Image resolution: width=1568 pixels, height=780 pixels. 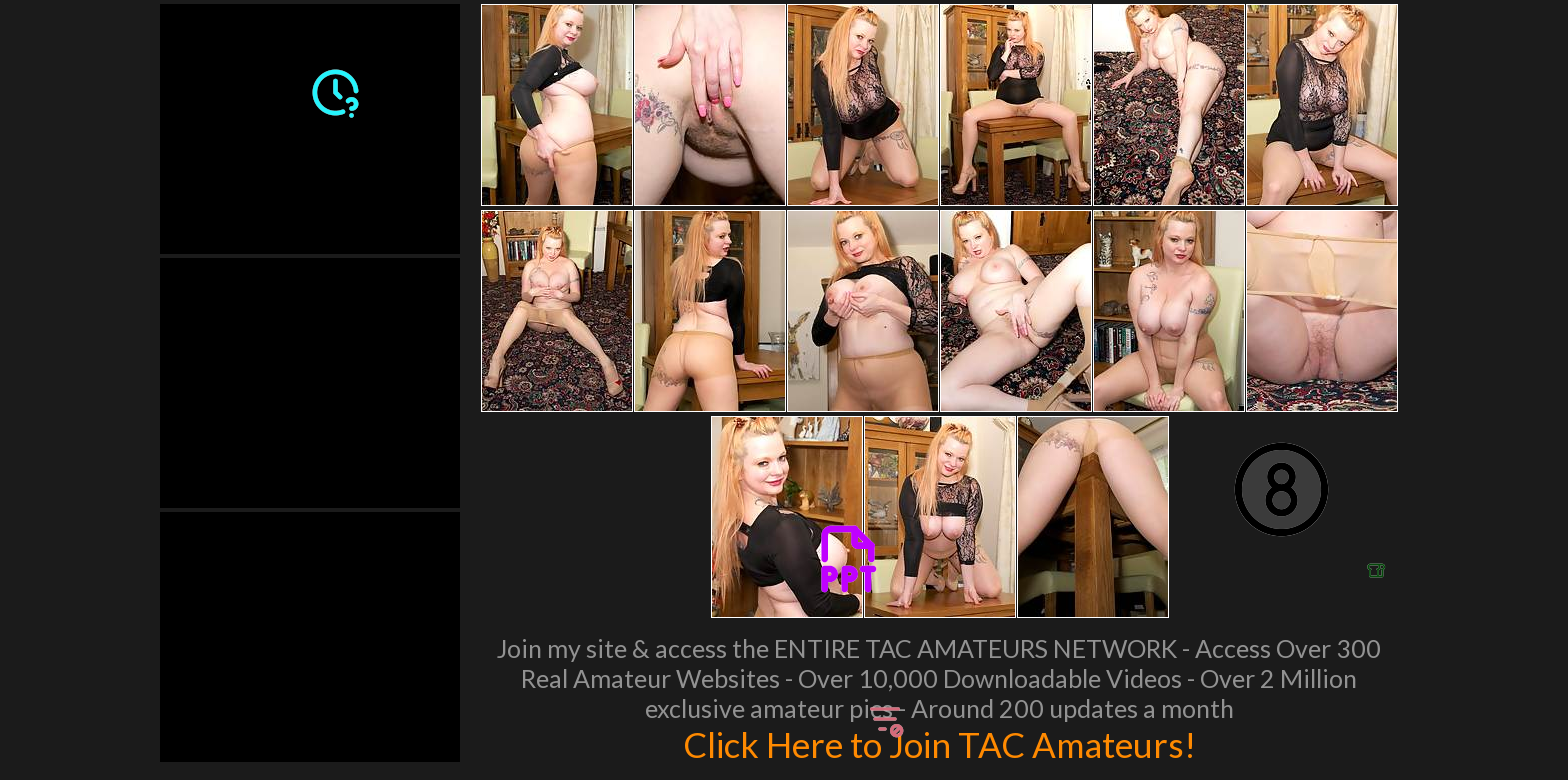 What do you see at coordinates (1376, 570) in the screenshot?
I see `access bakery or bread-related content` at bounding box center [1376, 570].